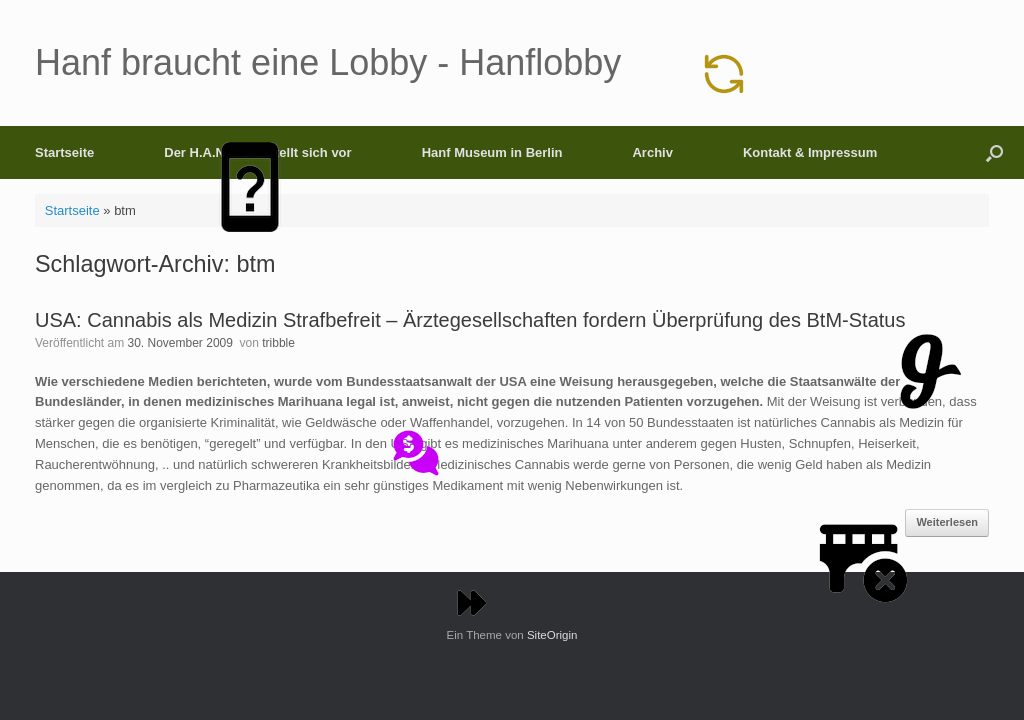 This screenshot has width=1024, height=720. I want to click on glide app logo, so click(928, 371).